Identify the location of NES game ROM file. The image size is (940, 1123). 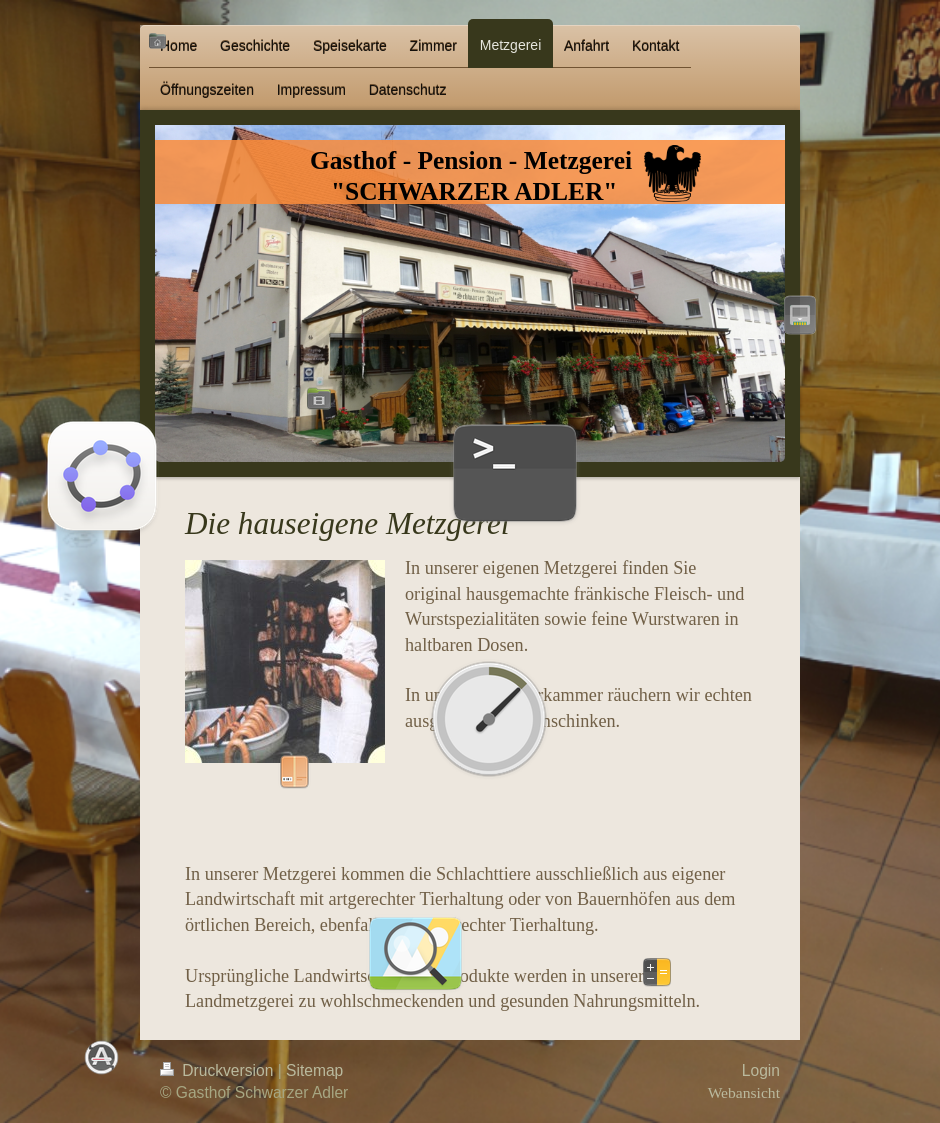
(800, 315).